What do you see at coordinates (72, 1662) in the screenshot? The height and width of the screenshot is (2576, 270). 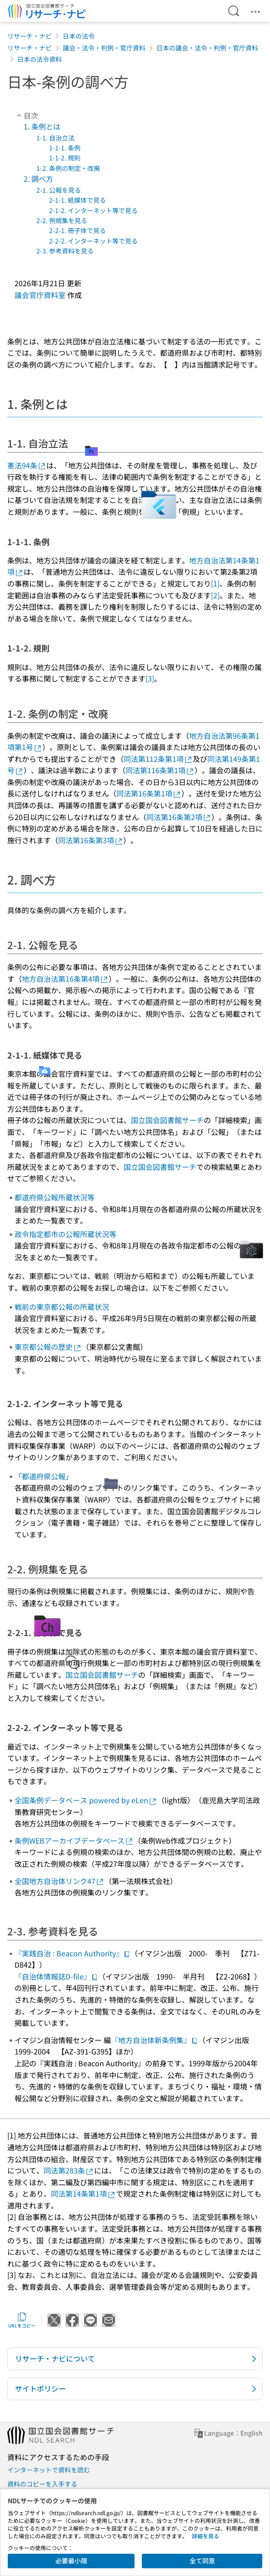 I see `open messaging or chat application` at bounding box center [72, 1662].